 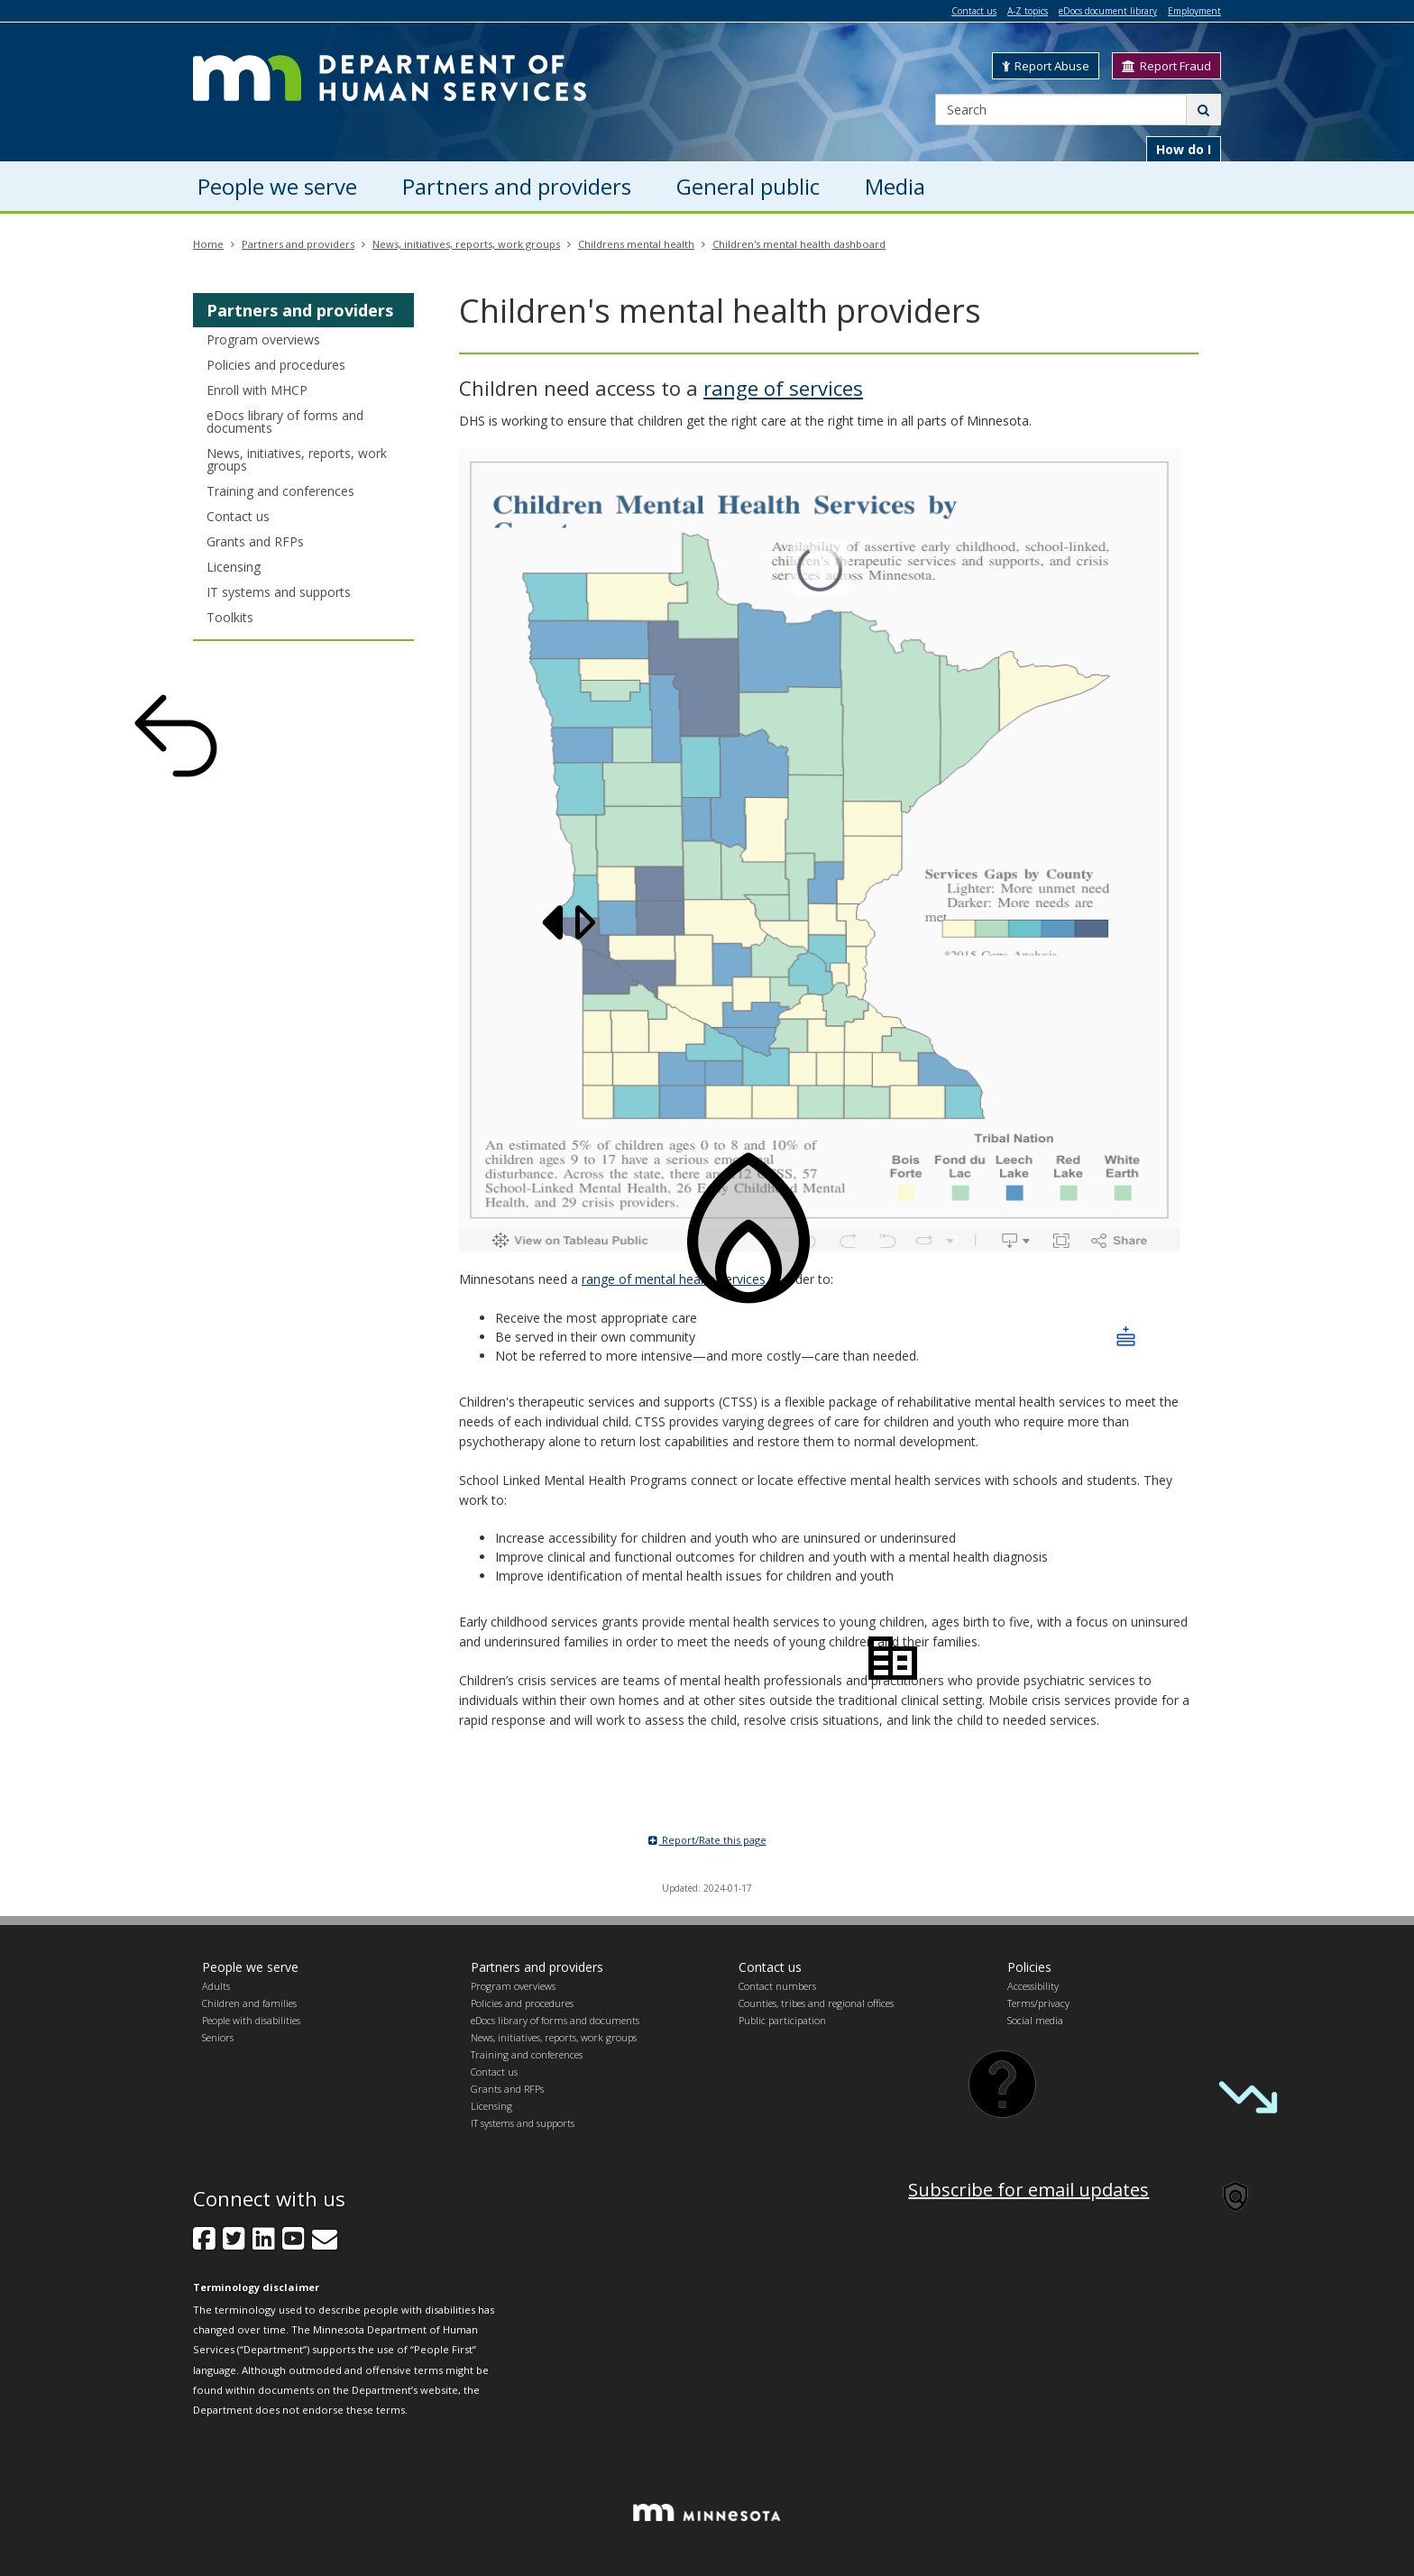 I want to click on undo the last action, so click(x=176, y=736).